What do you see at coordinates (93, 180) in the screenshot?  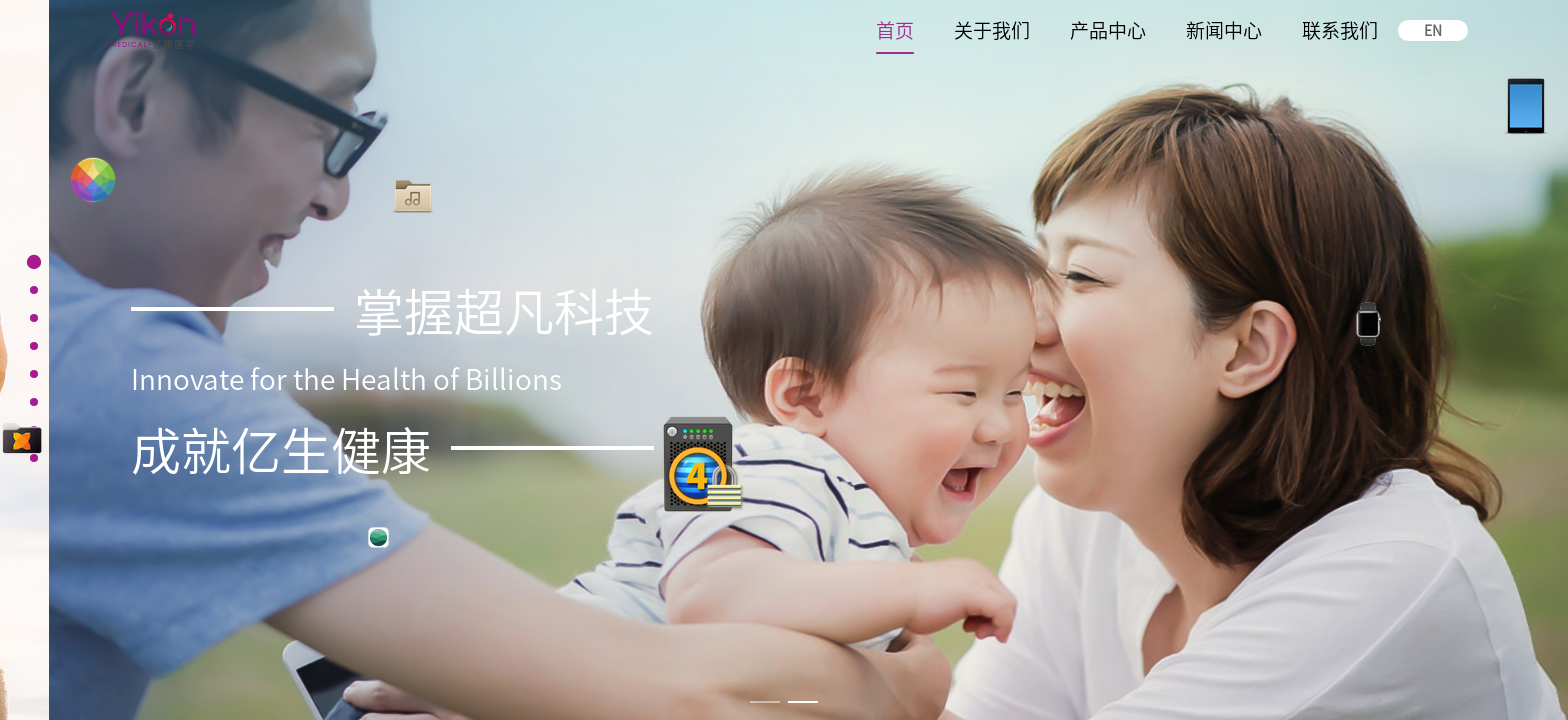 I see `access color and theme preferences` at bounding box center [93, 180].